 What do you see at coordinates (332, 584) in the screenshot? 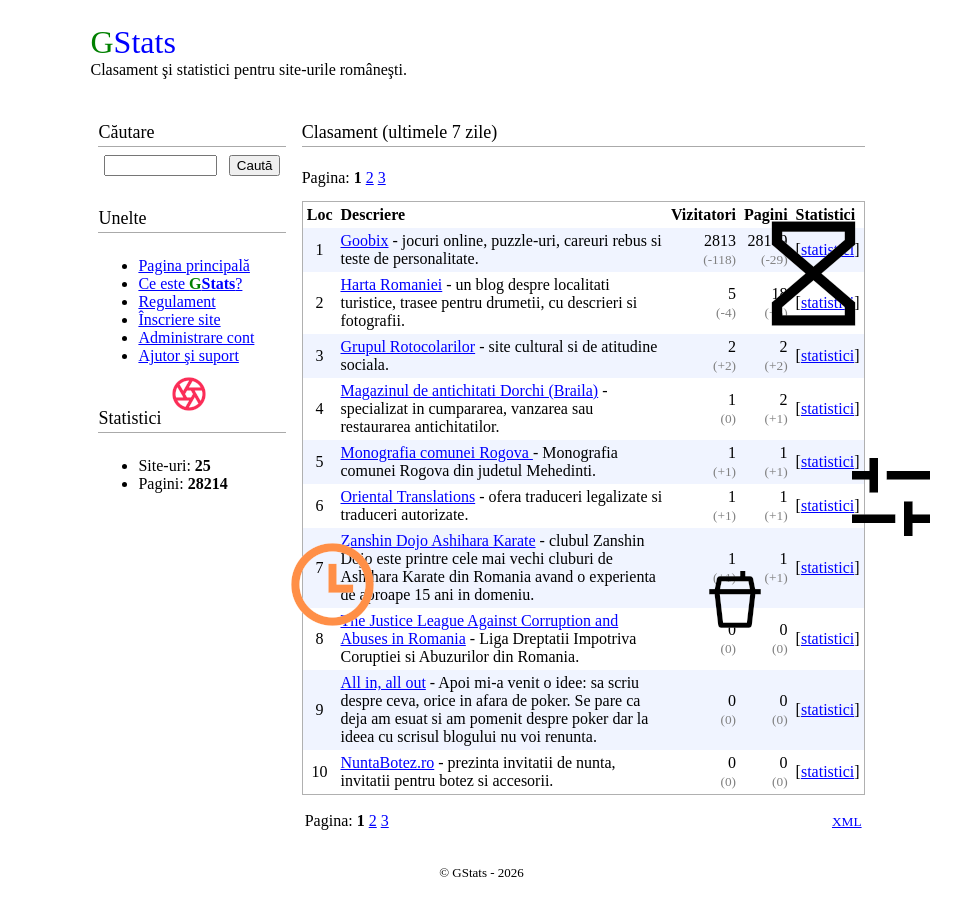
I see `view time or clock settings` at bounding box center [332, 584].